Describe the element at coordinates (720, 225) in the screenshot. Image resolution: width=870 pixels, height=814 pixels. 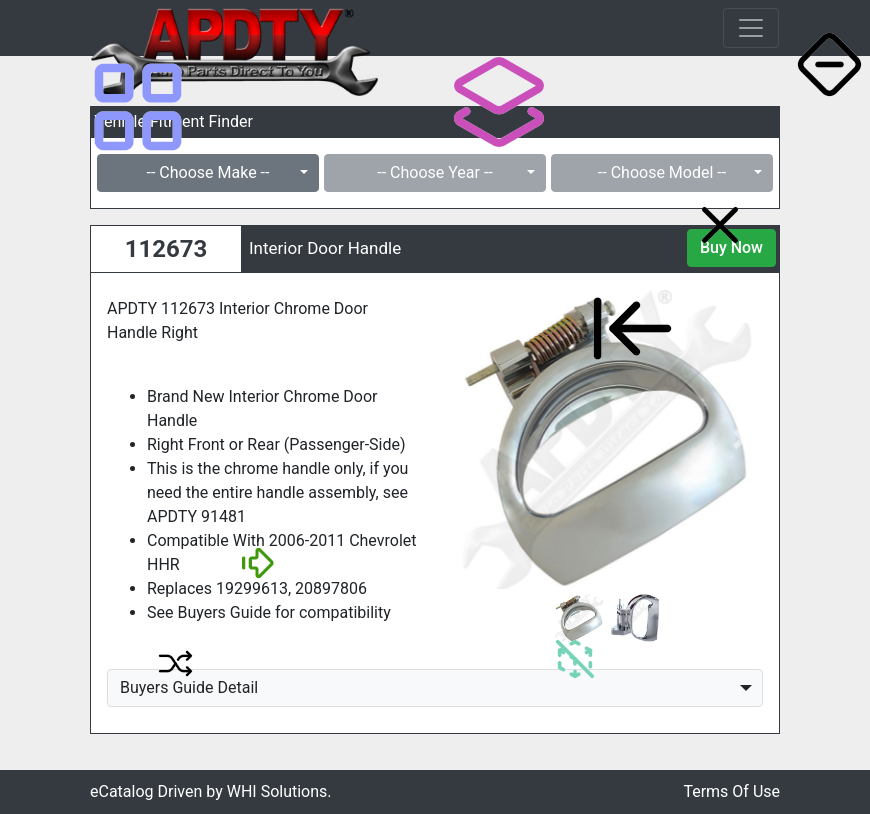
I see `close the current window or dialog` at that location.